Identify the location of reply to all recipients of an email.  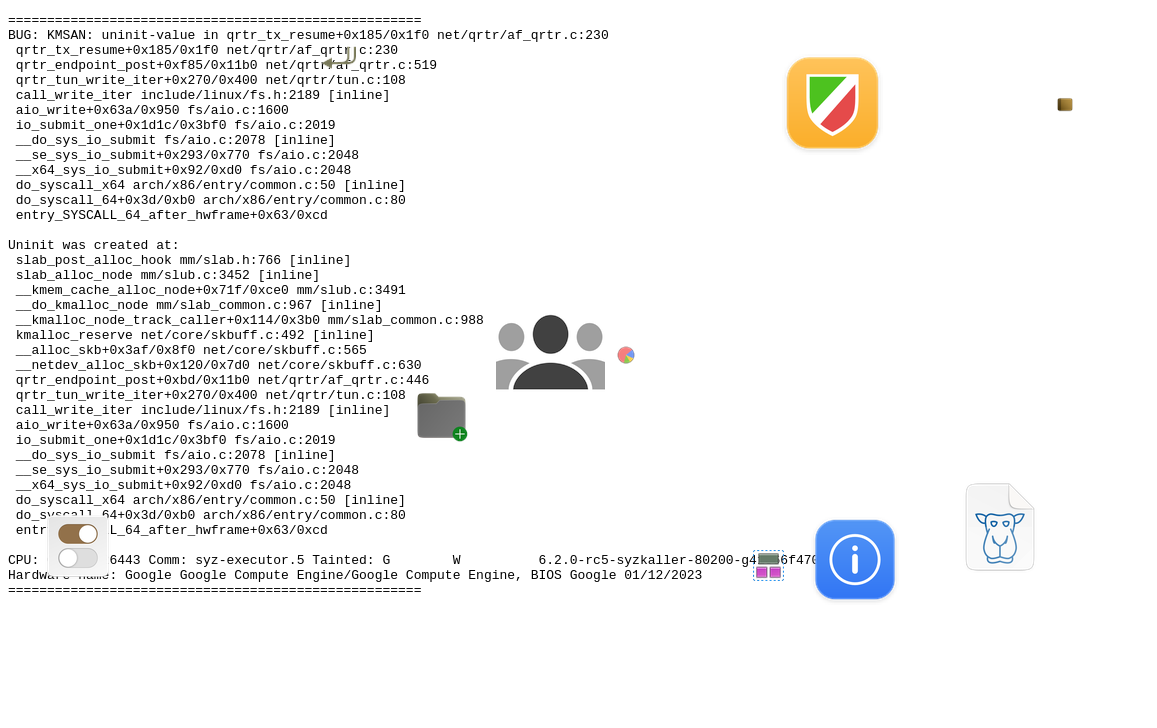
(338, 55).